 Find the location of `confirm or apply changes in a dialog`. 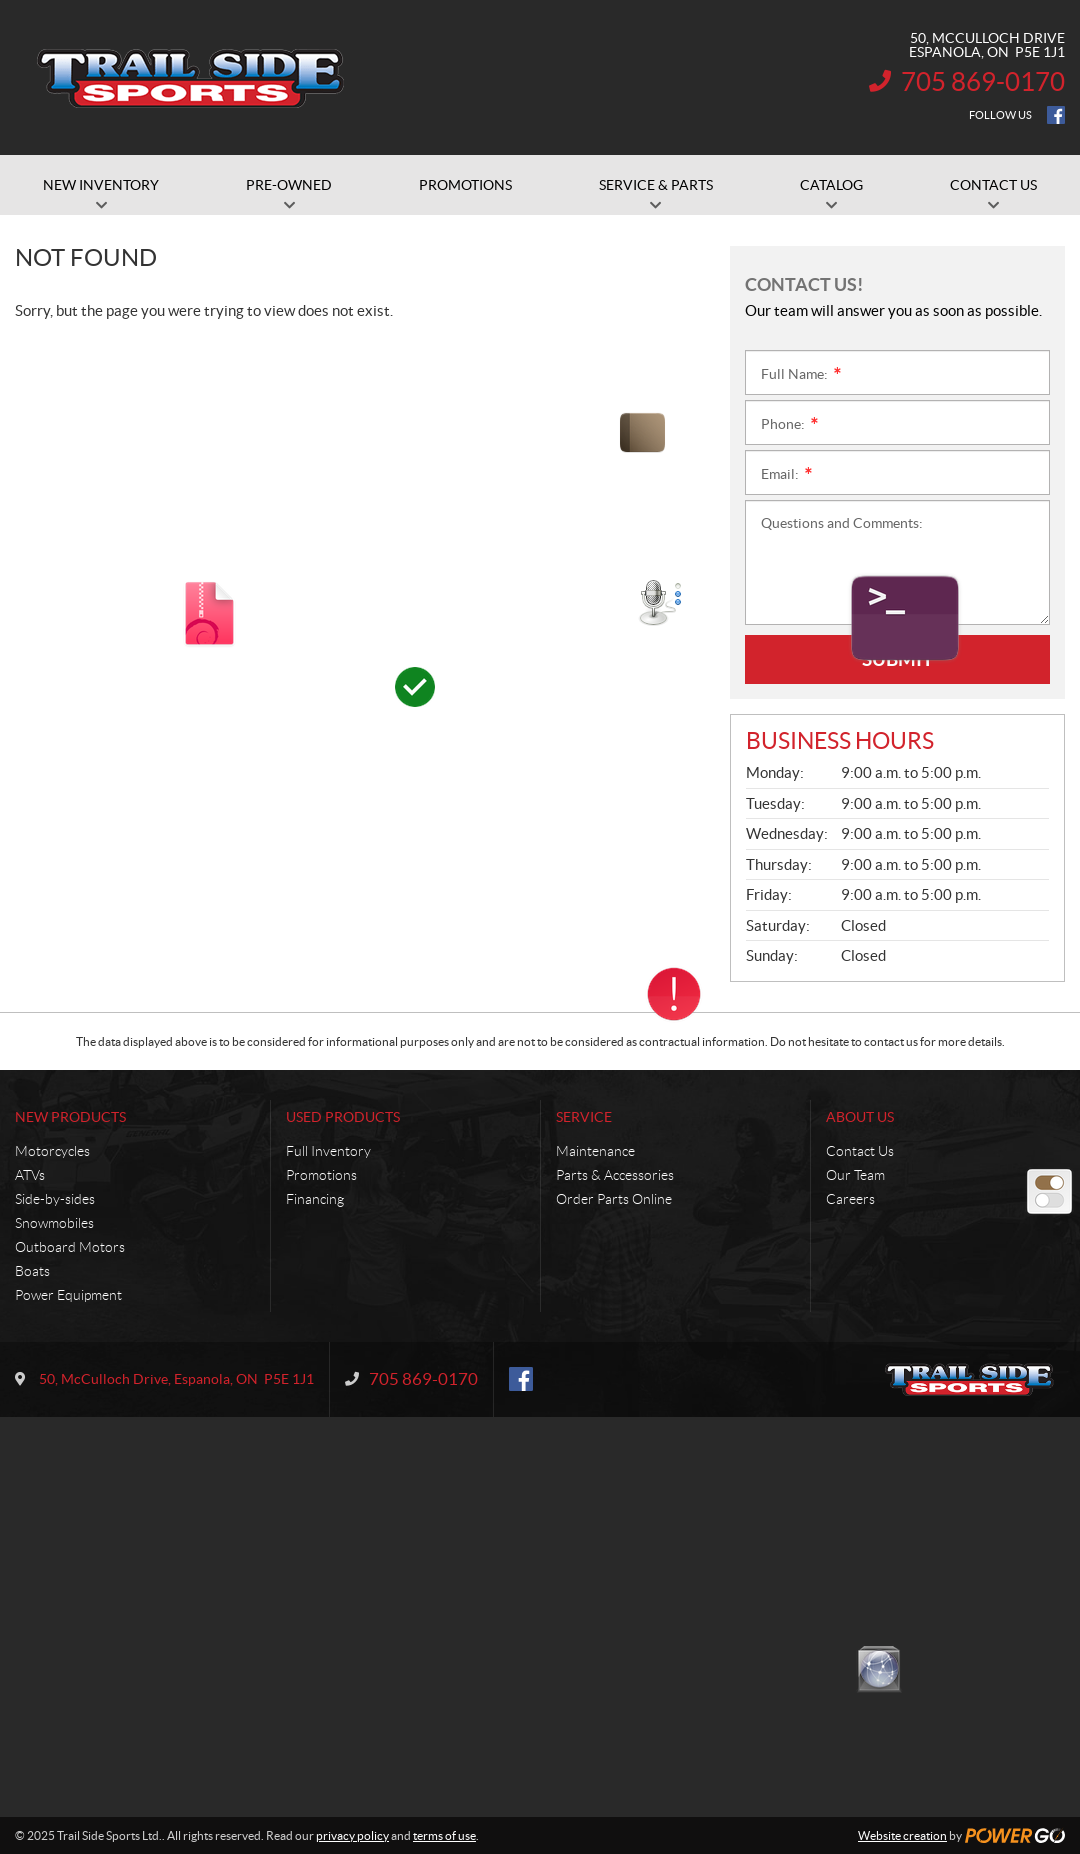

confirm or apply changes in a dialog is located at coordinates (415, 687).